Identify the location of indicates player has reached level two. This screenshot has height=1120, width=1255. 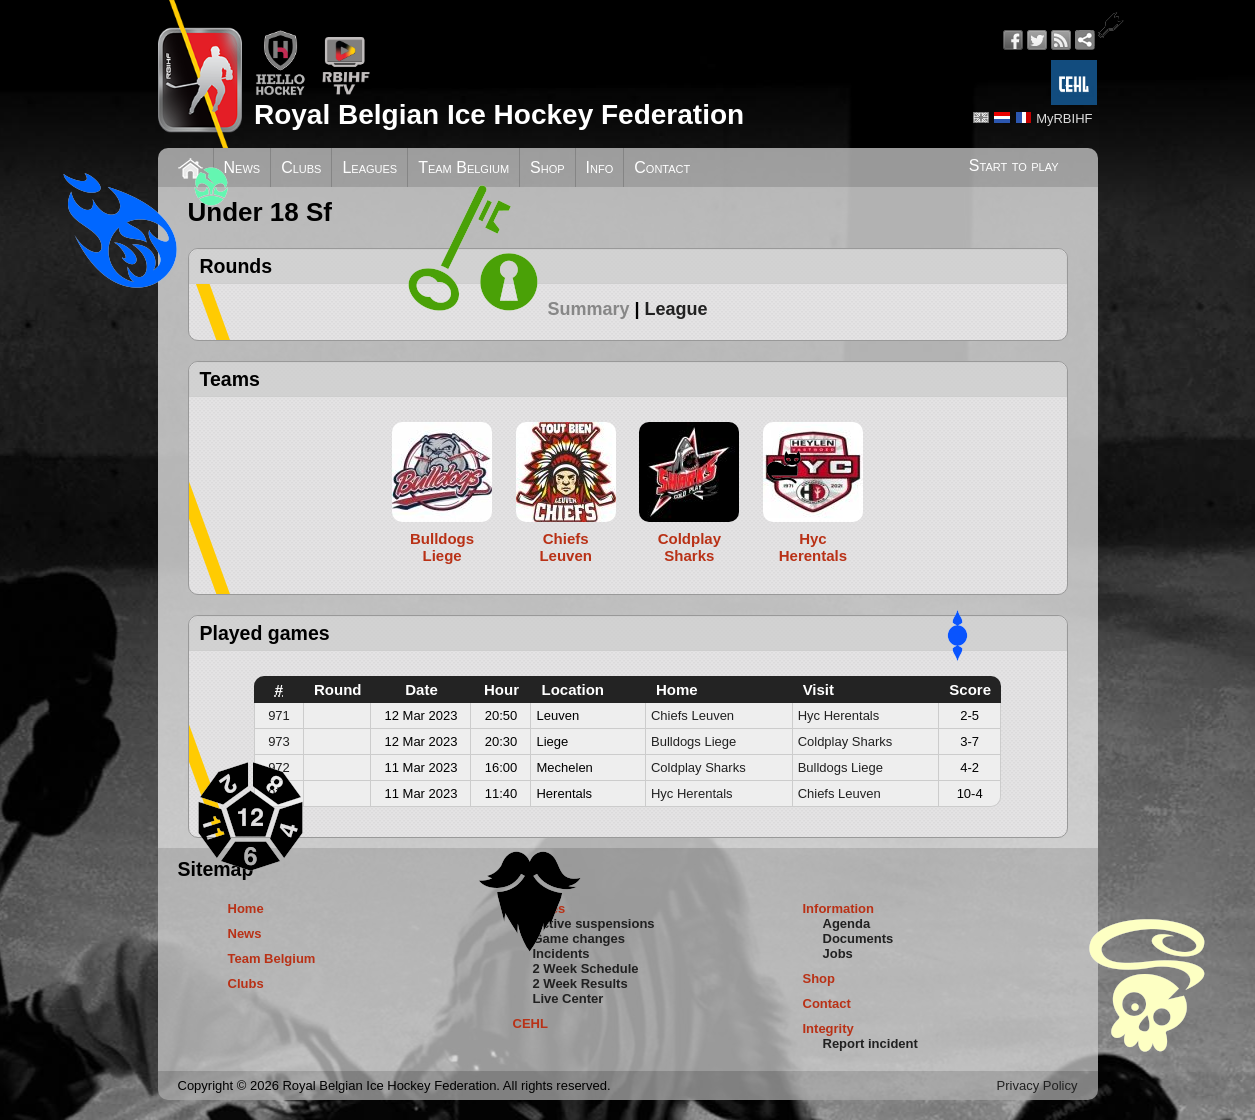
(957, 635).